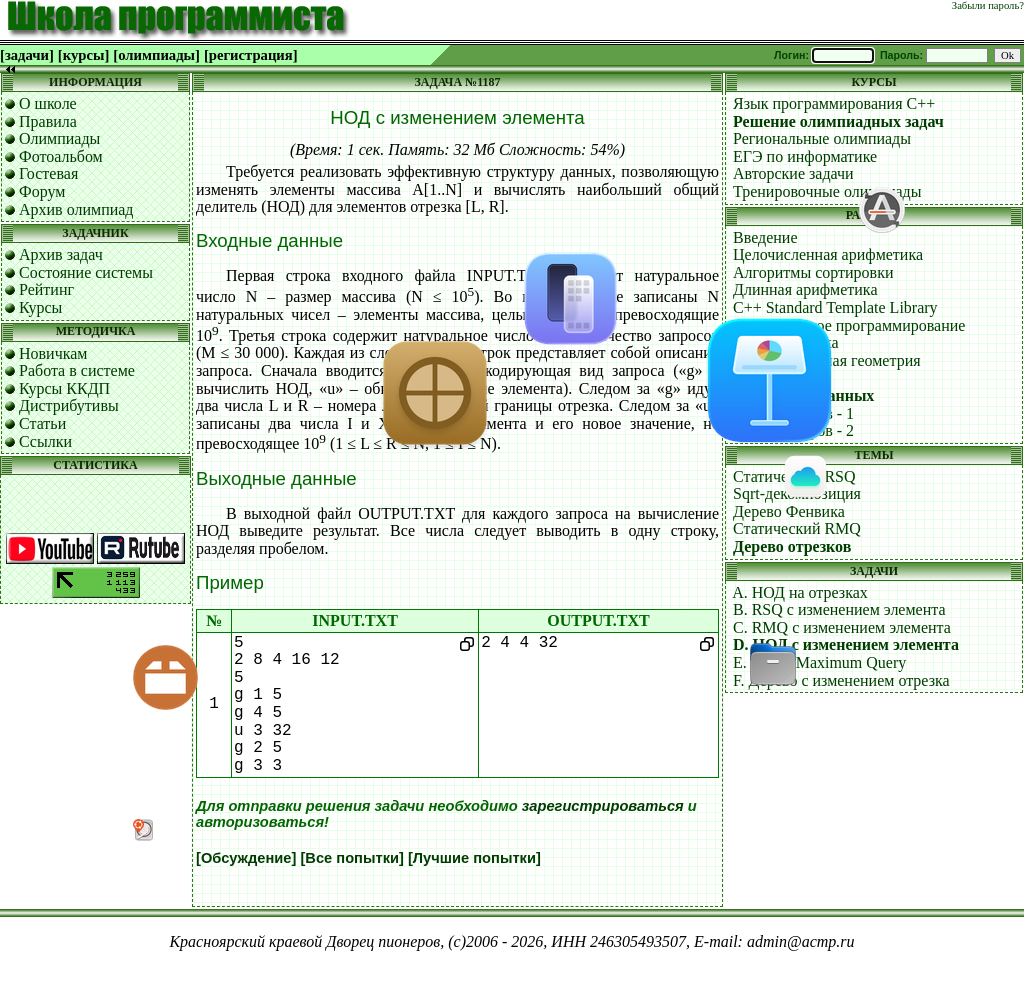 Image resolution: width=1024 pixels, height=1003 pixels. What do you see at coordinates (435, 393) in the screenshot?
I see `launch 0 A.D. strategy game` at bounding box center [435, 393].